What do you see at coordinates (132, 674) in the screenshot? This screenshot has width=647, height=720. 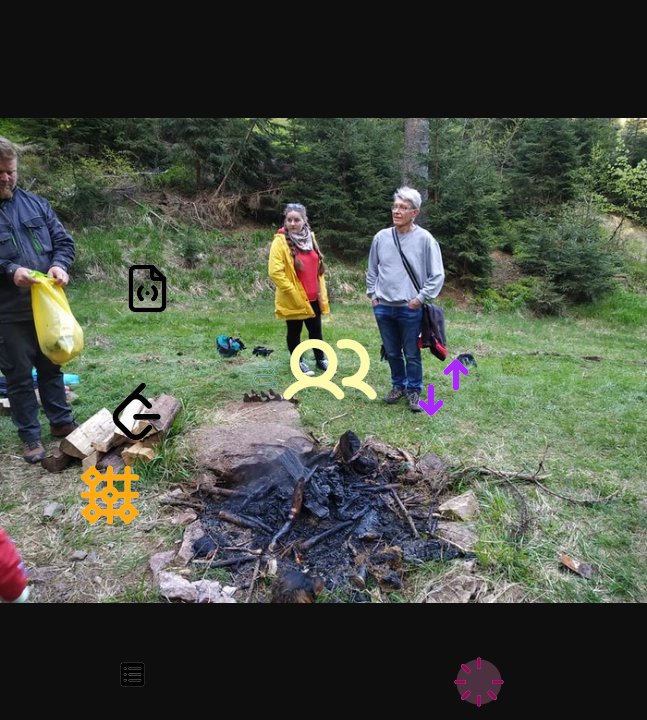 I see `view list of items` at bounding box center [132, 674].